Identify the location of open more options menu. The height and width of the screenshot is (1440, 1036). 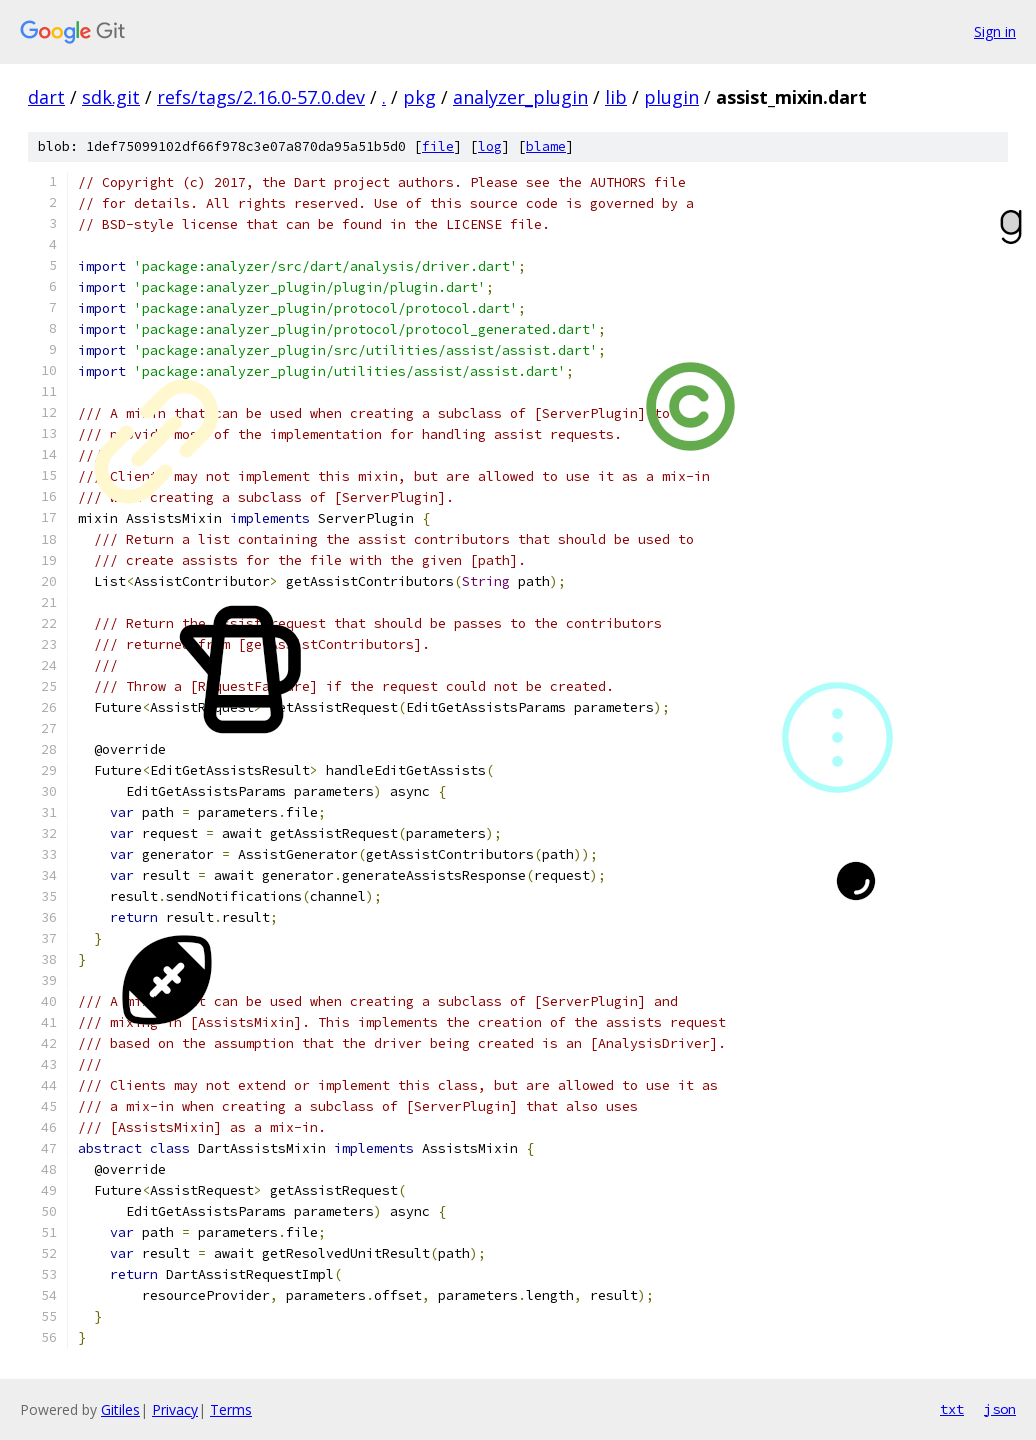
(837, 737).